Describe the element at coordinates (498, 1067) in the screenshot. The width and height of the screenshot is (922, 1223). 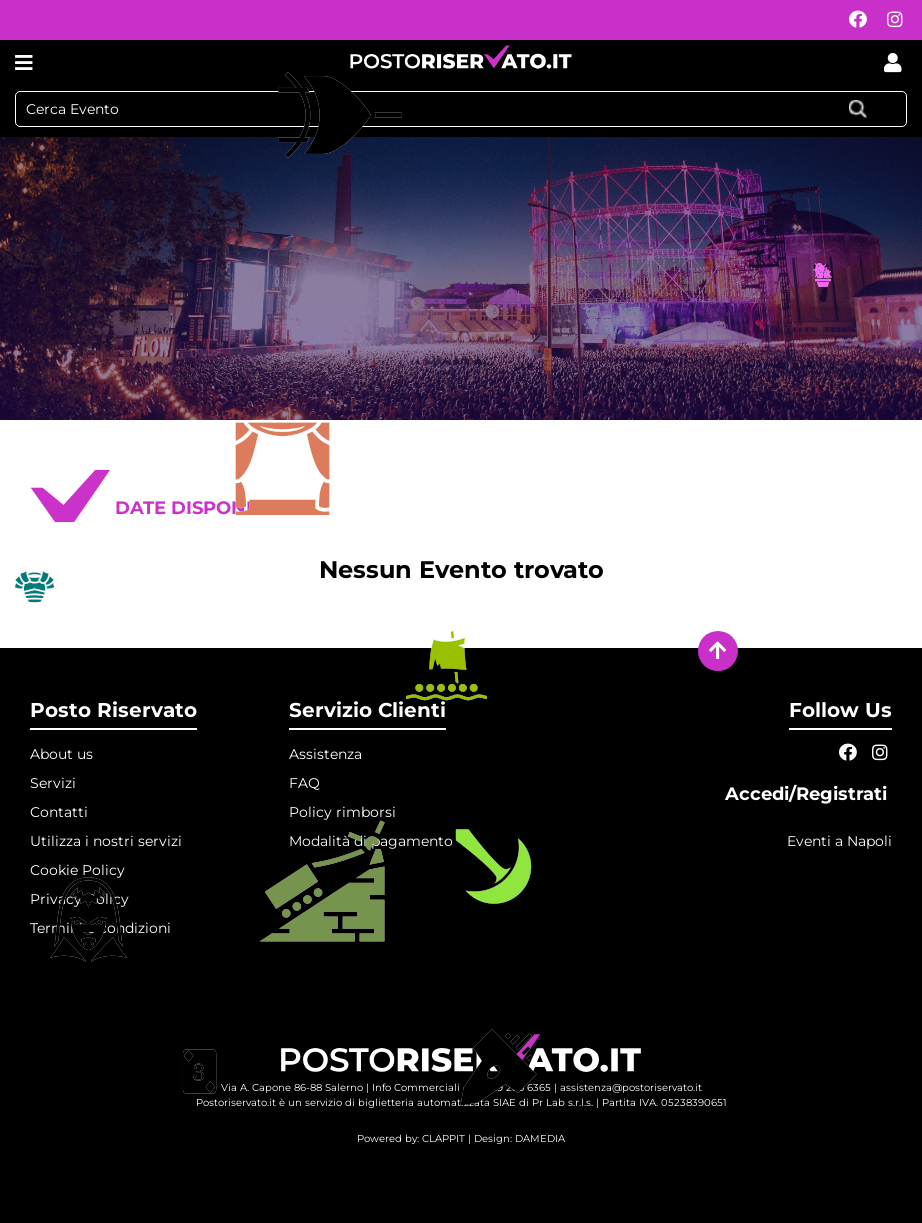
I see `select heavy fighter class or unit` at that location.